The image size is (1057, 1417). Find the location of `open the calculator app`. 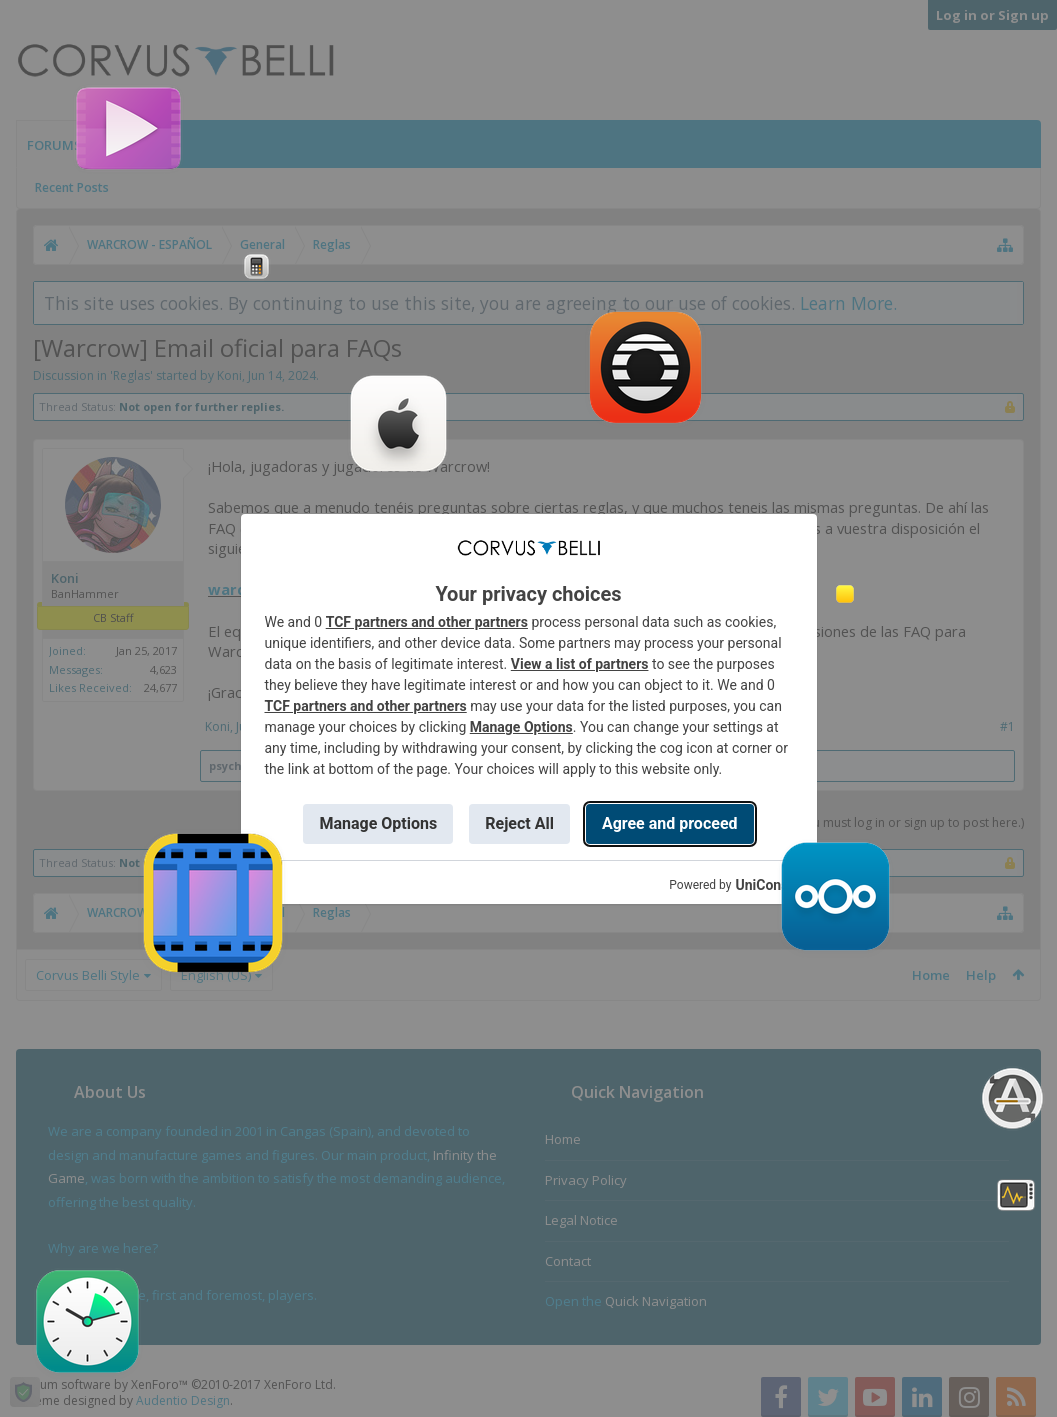

open the calculator app is located at coordinates (256, 266).